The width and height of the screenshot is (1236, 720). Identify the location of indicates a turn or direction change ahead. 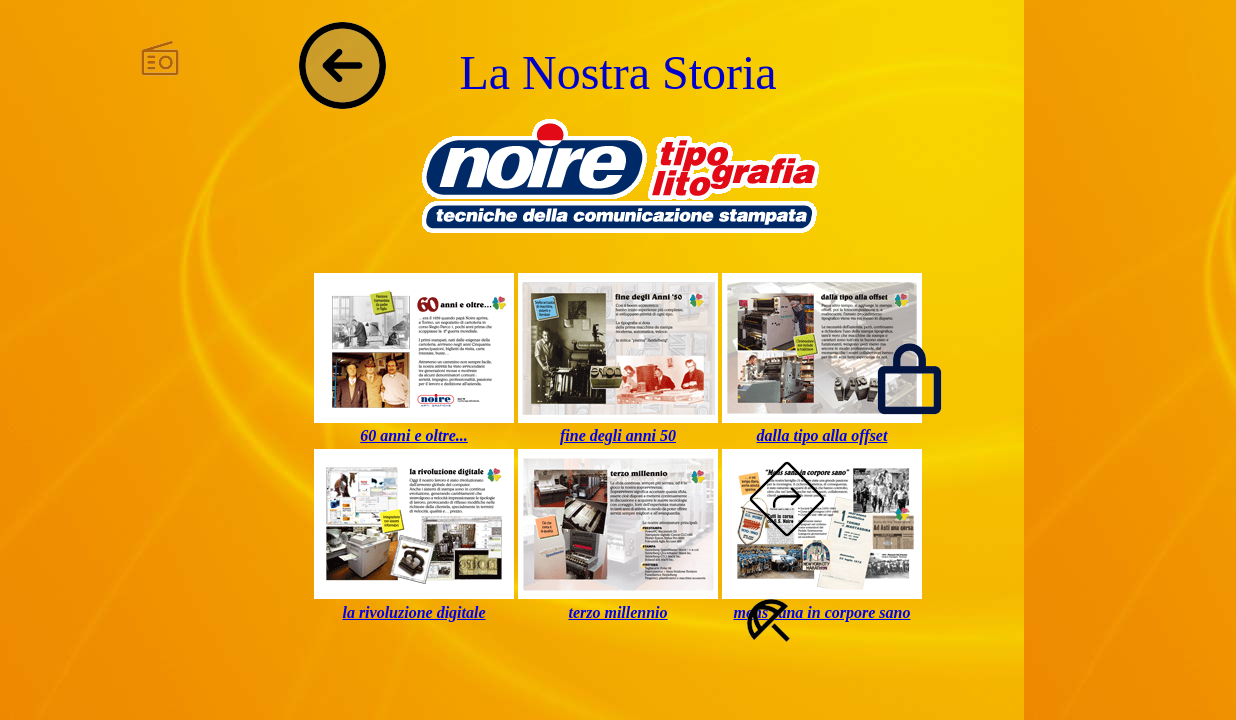
(787, 499).